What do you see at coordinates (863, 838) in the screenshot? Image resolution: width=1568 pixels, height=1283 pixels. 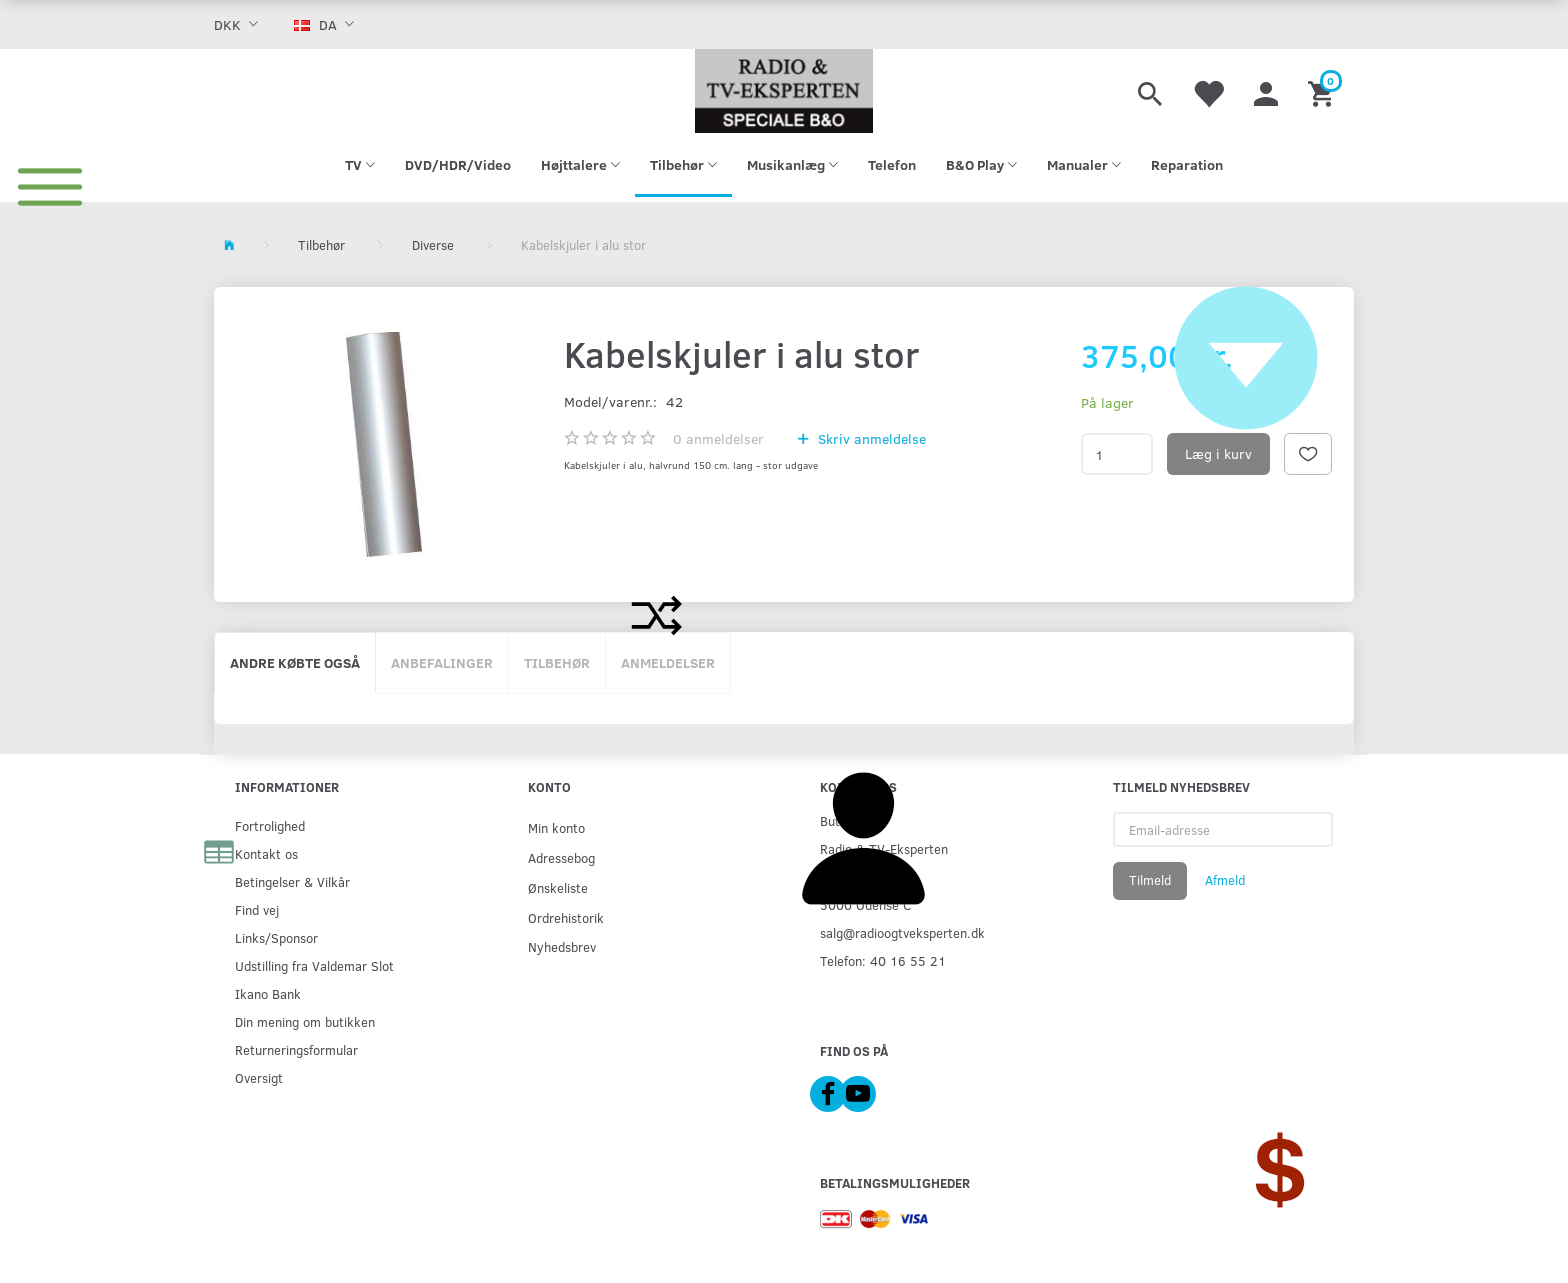 I see `view your profile` at bounding box center [863, 838].